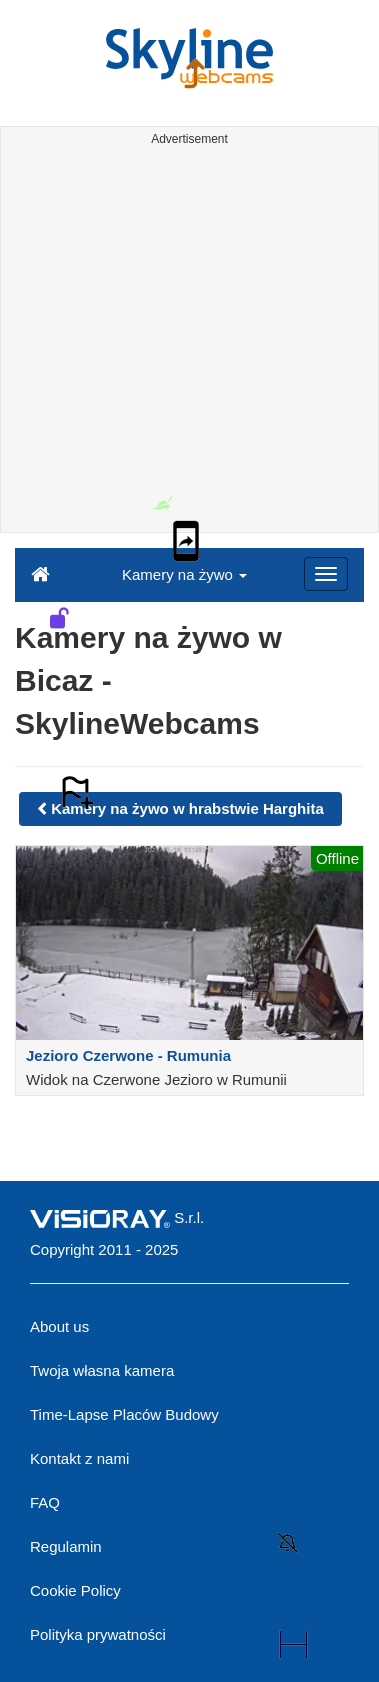 This screenshot has height=1682, width=379. Describe the element at coordinates (195, 73) in the screenshot. I see `reply to a message or comment` at that location.